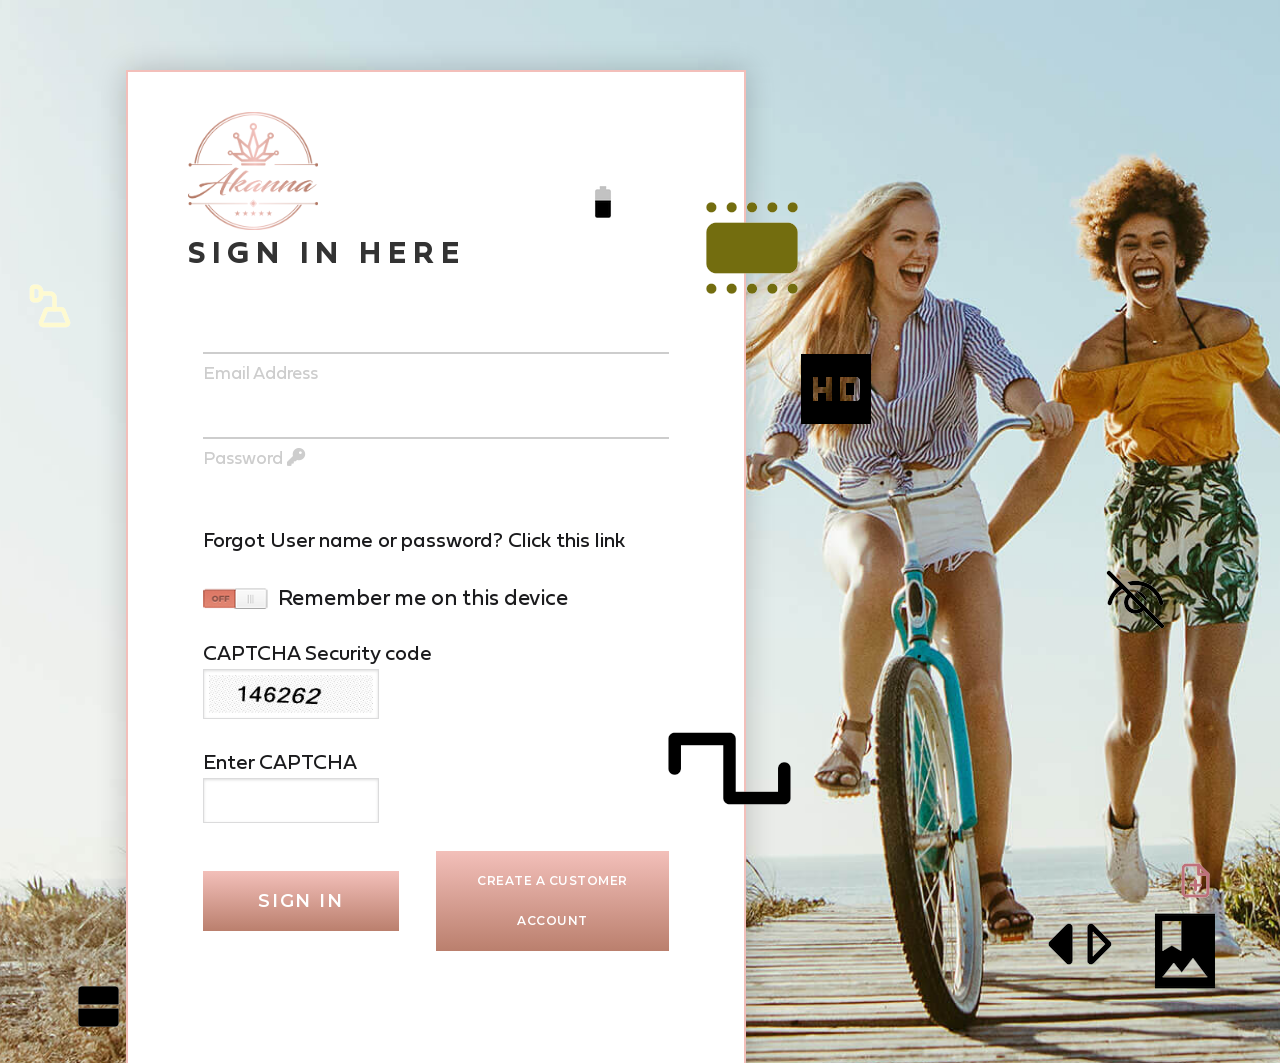 The height and width of the screenshot is (1063, 1280). Describe the element at coordinates (1080, 944) in the screenshot. I see `switch to the right panel or view` at that location.